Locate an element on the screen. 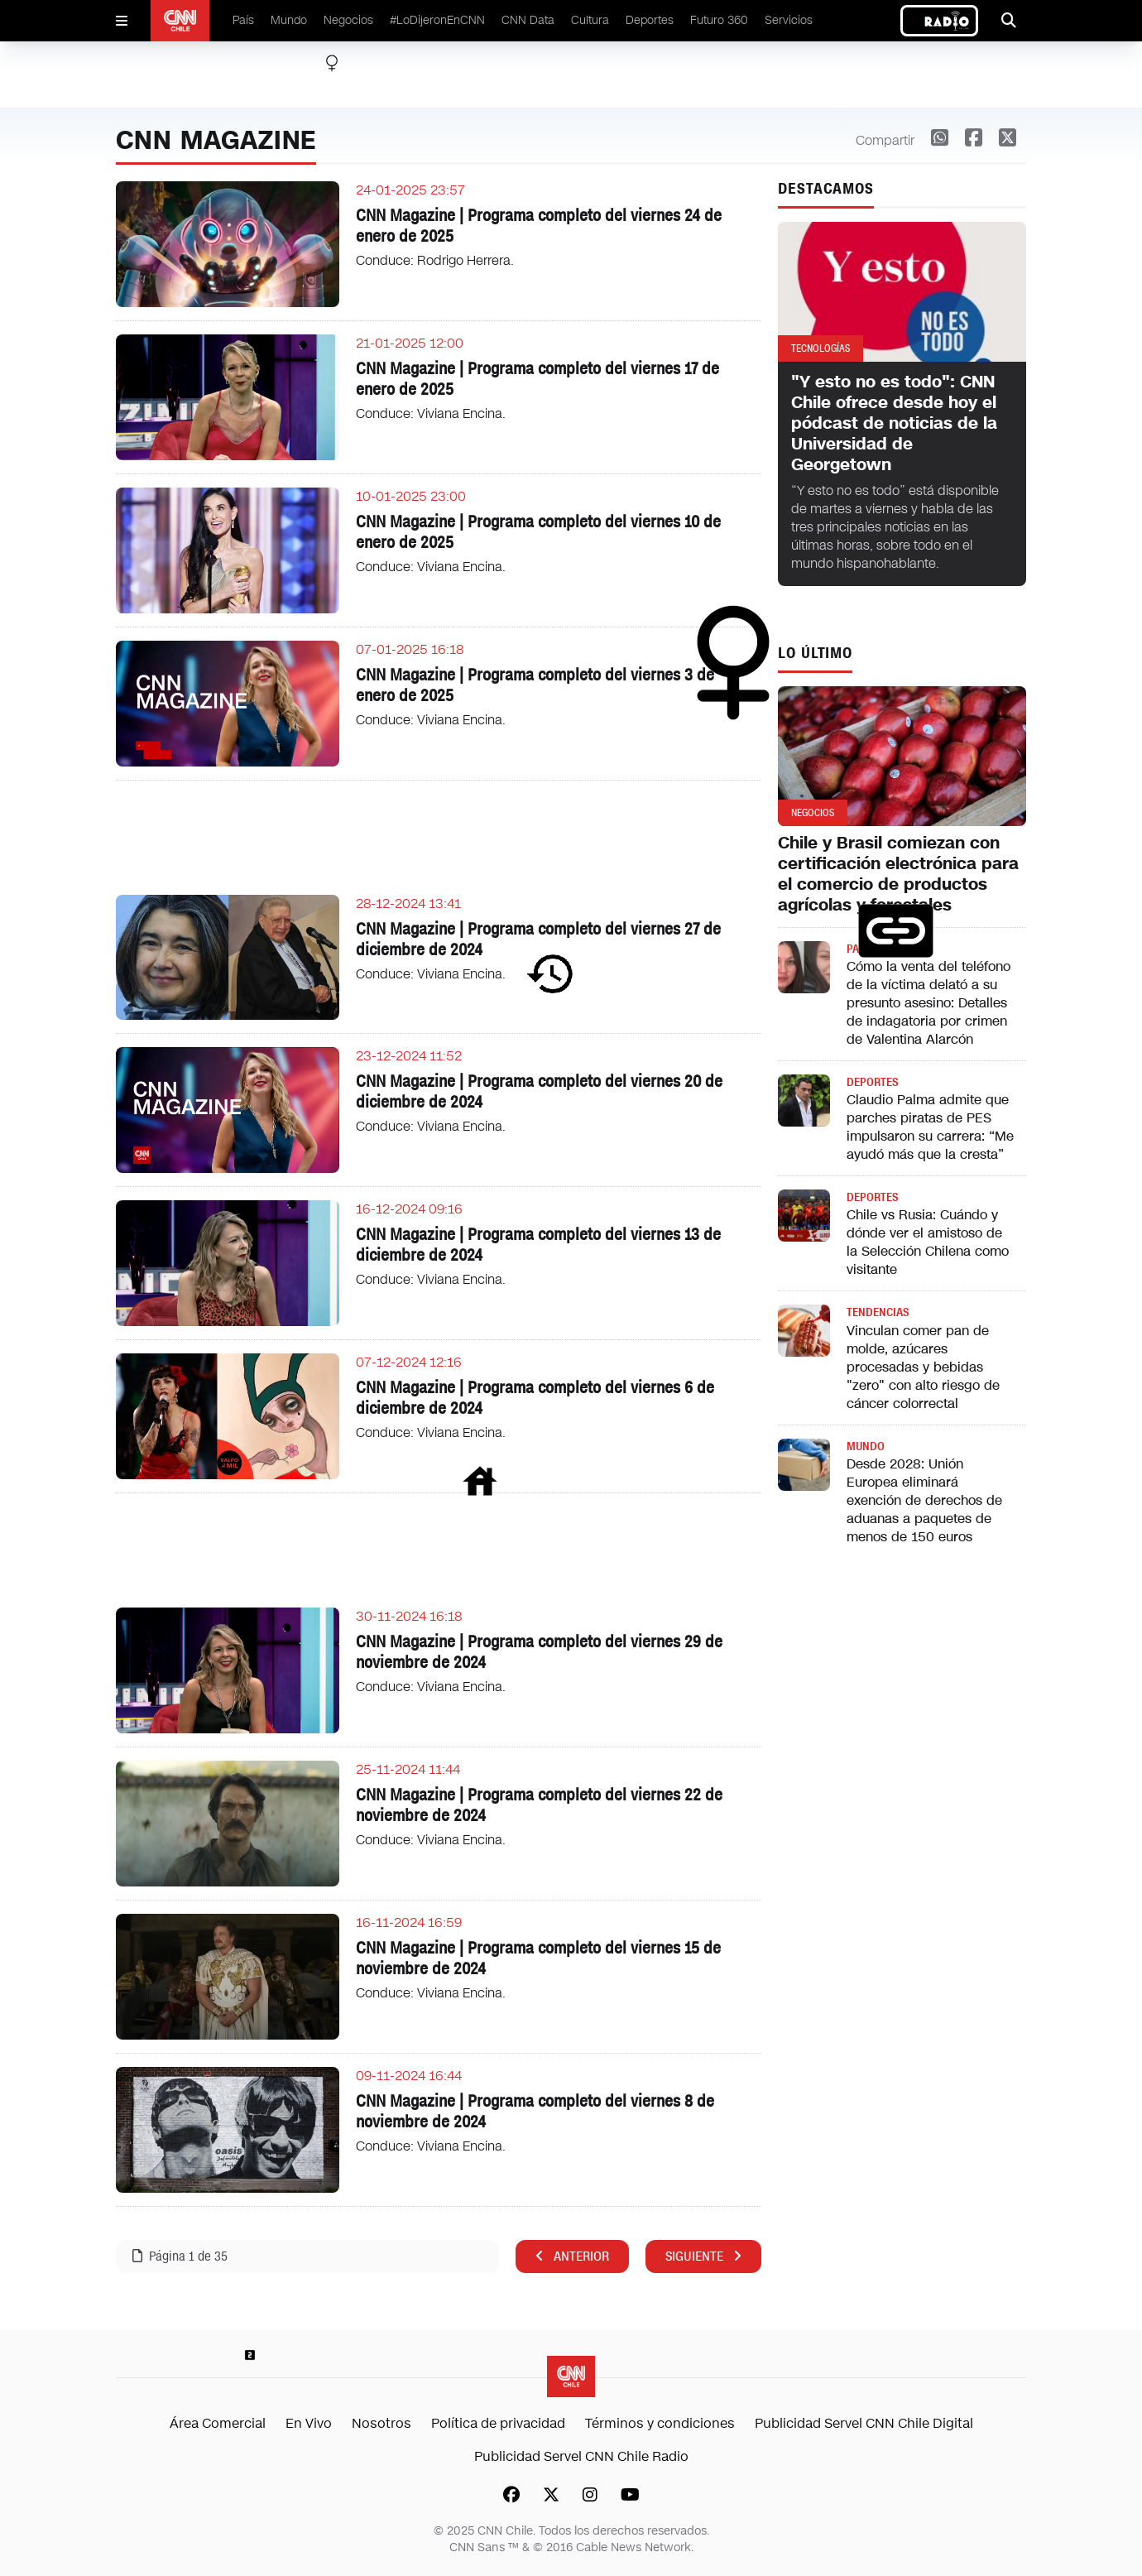 The width and height of the screenshot is (1142, 2576). select femme gender identity is located at coordinates (733, 660).